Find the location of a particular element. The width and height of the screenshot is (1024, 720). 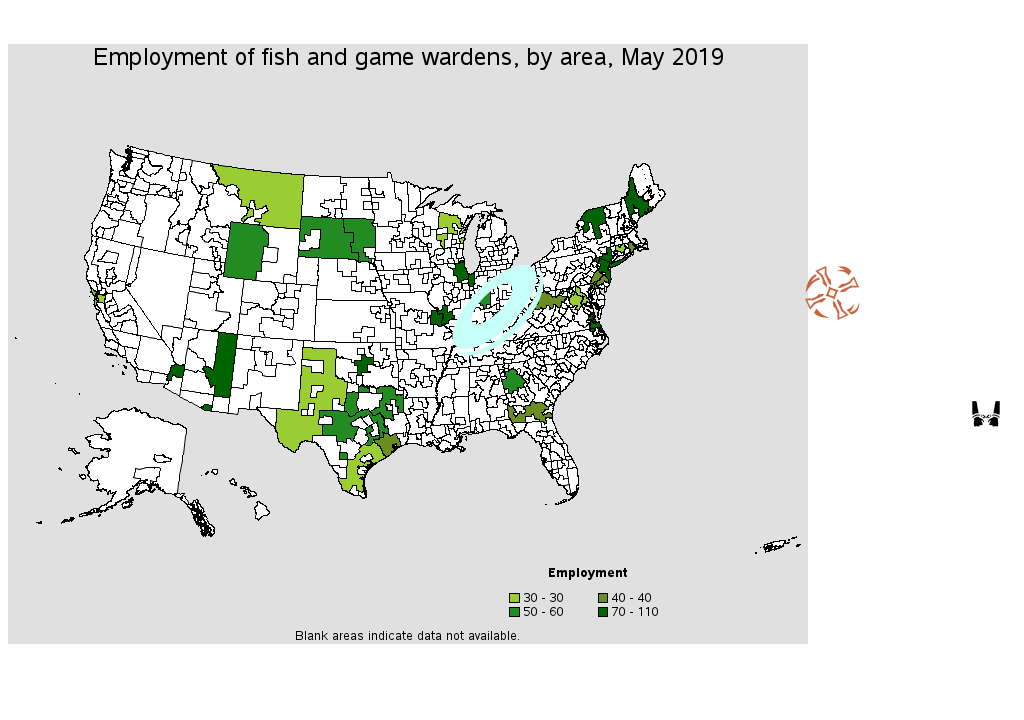

play a frisbee or disc golf game is located at coordinates (498, 310).